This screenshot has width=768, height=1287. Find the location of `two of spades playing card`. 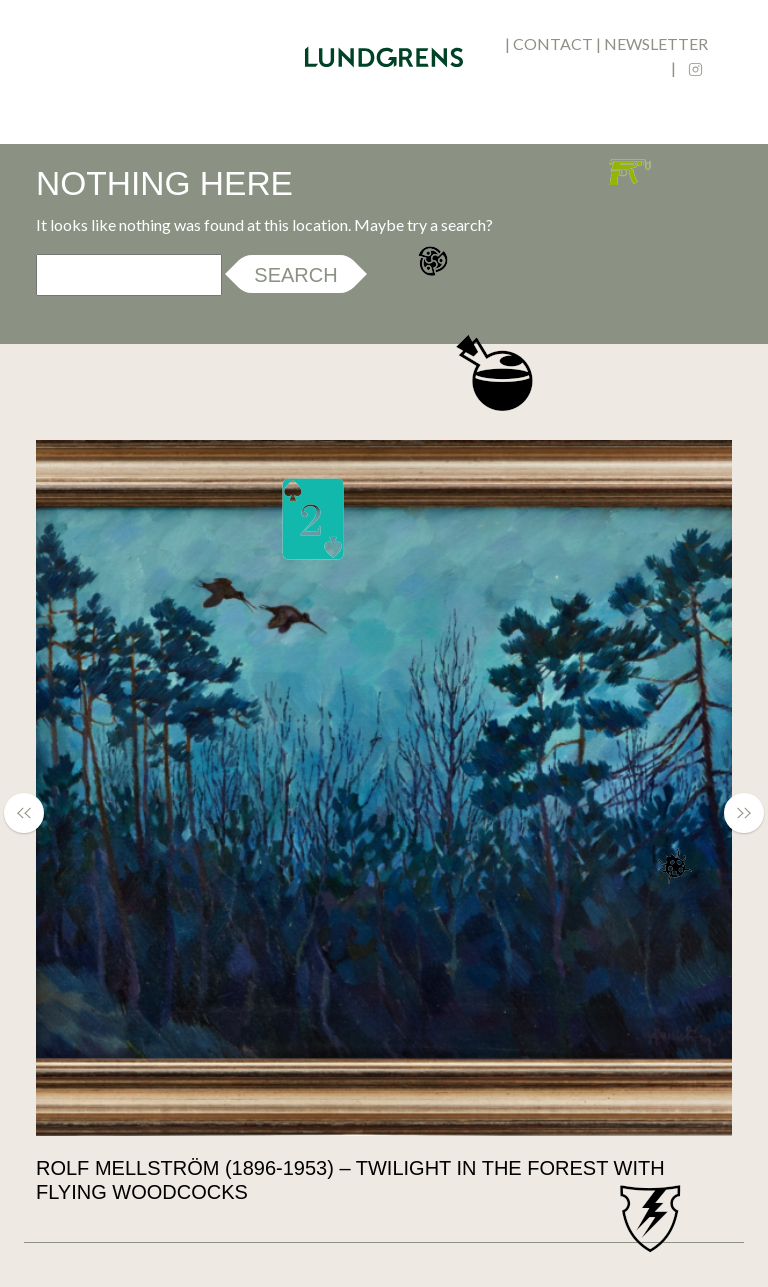

two of spades playing card is located at coordinates (313, 519).